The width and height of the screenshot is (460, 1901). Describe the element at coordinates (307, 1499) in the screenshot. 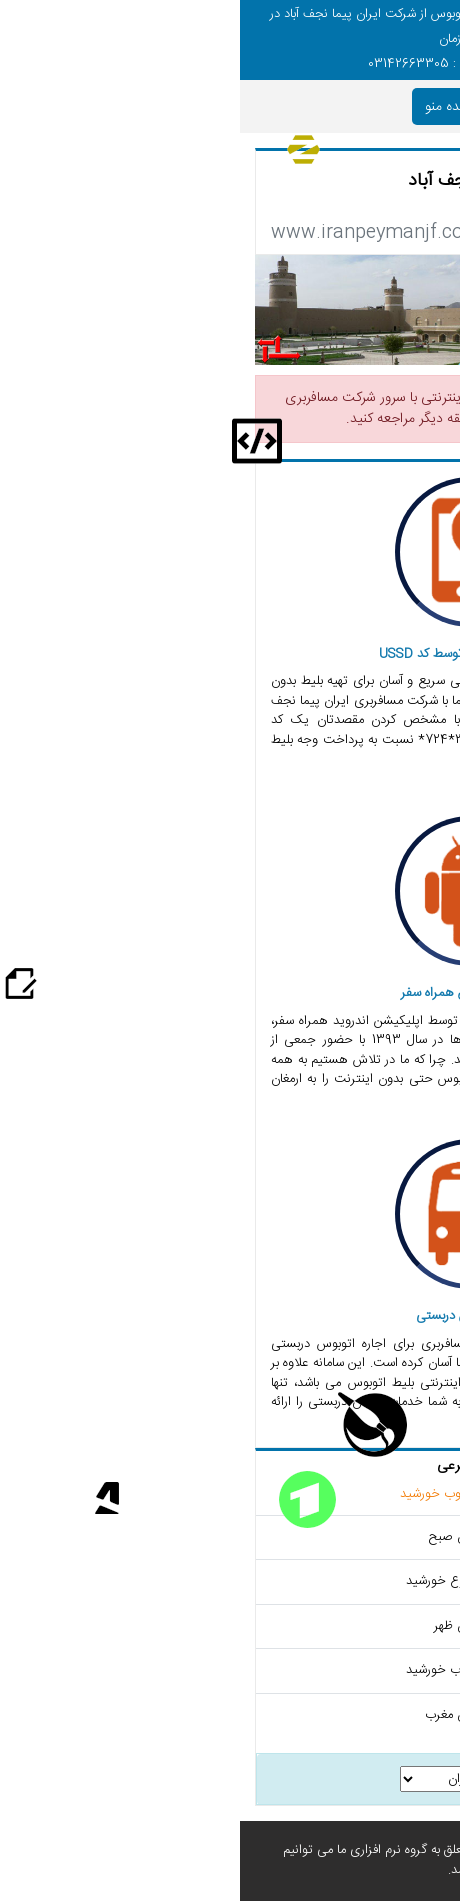

I see `das erste german television network logo` at that location.